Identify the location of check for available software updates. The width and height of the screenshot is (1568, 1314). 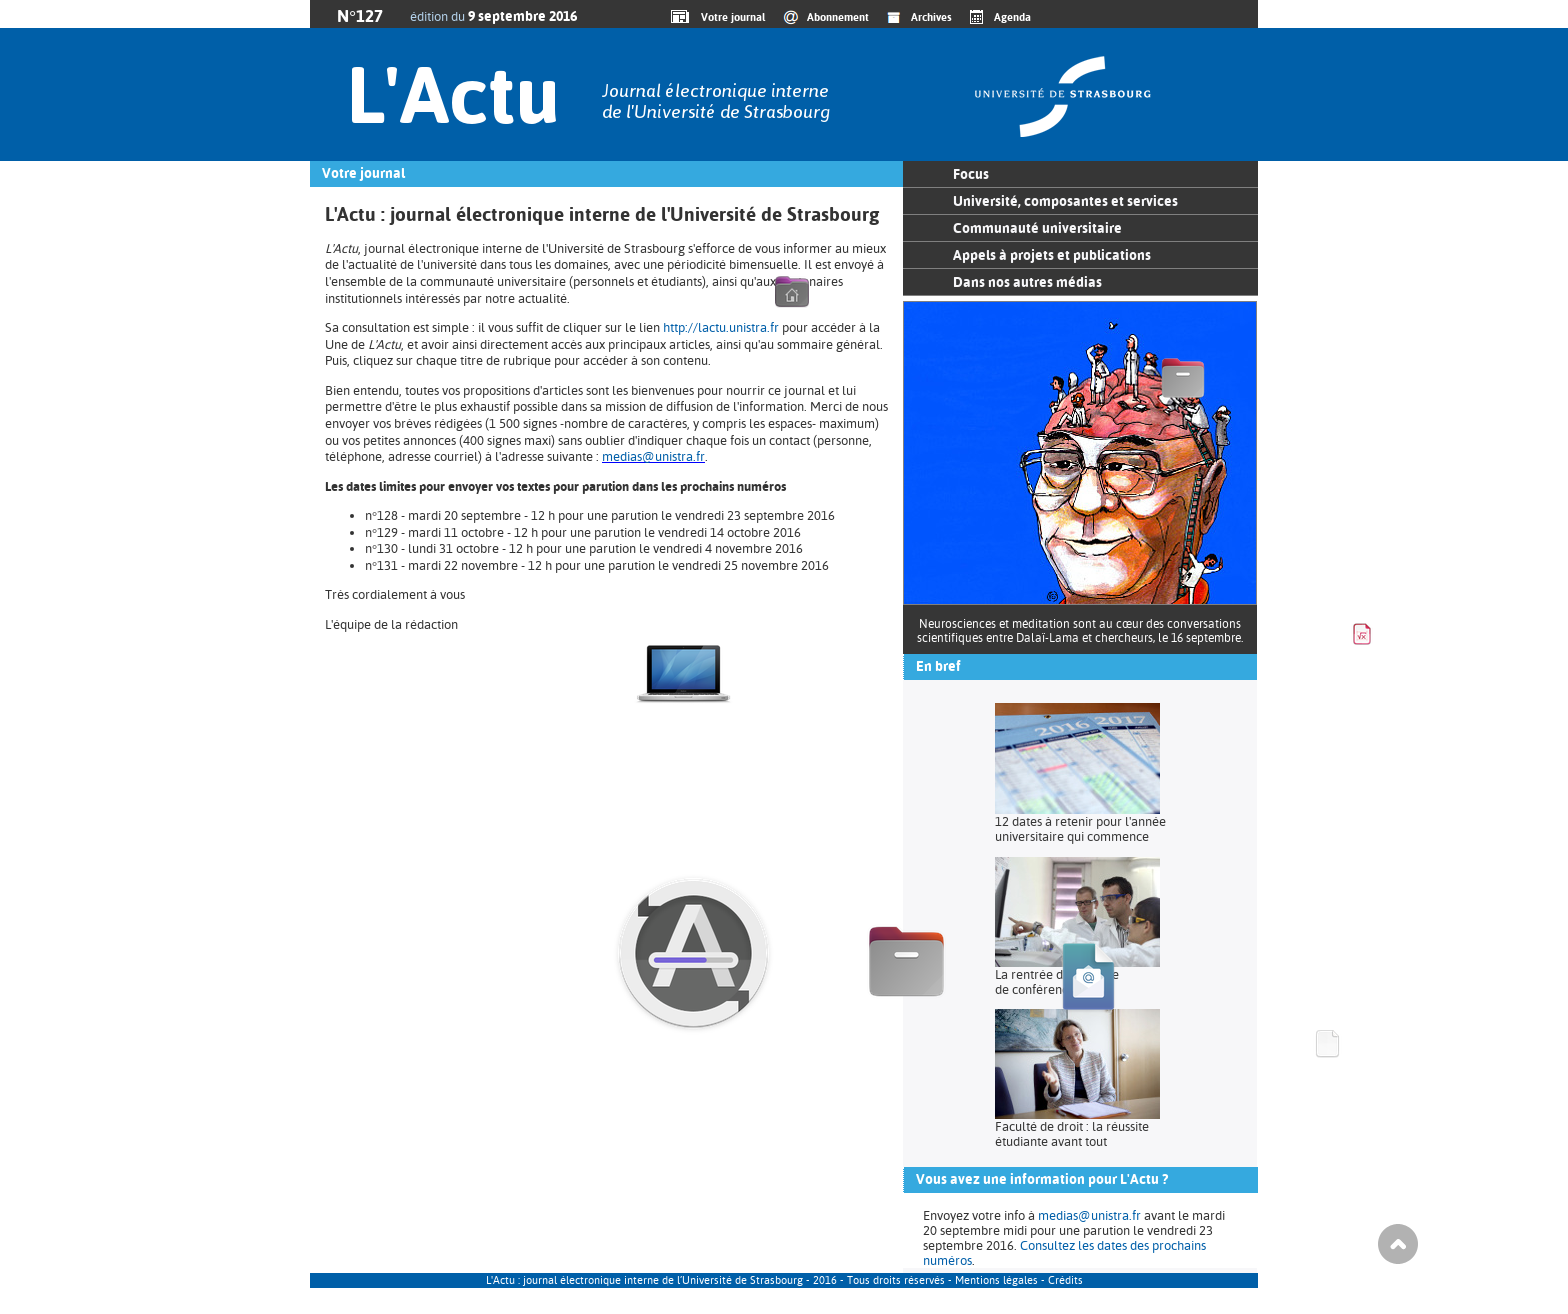
(693, 953).